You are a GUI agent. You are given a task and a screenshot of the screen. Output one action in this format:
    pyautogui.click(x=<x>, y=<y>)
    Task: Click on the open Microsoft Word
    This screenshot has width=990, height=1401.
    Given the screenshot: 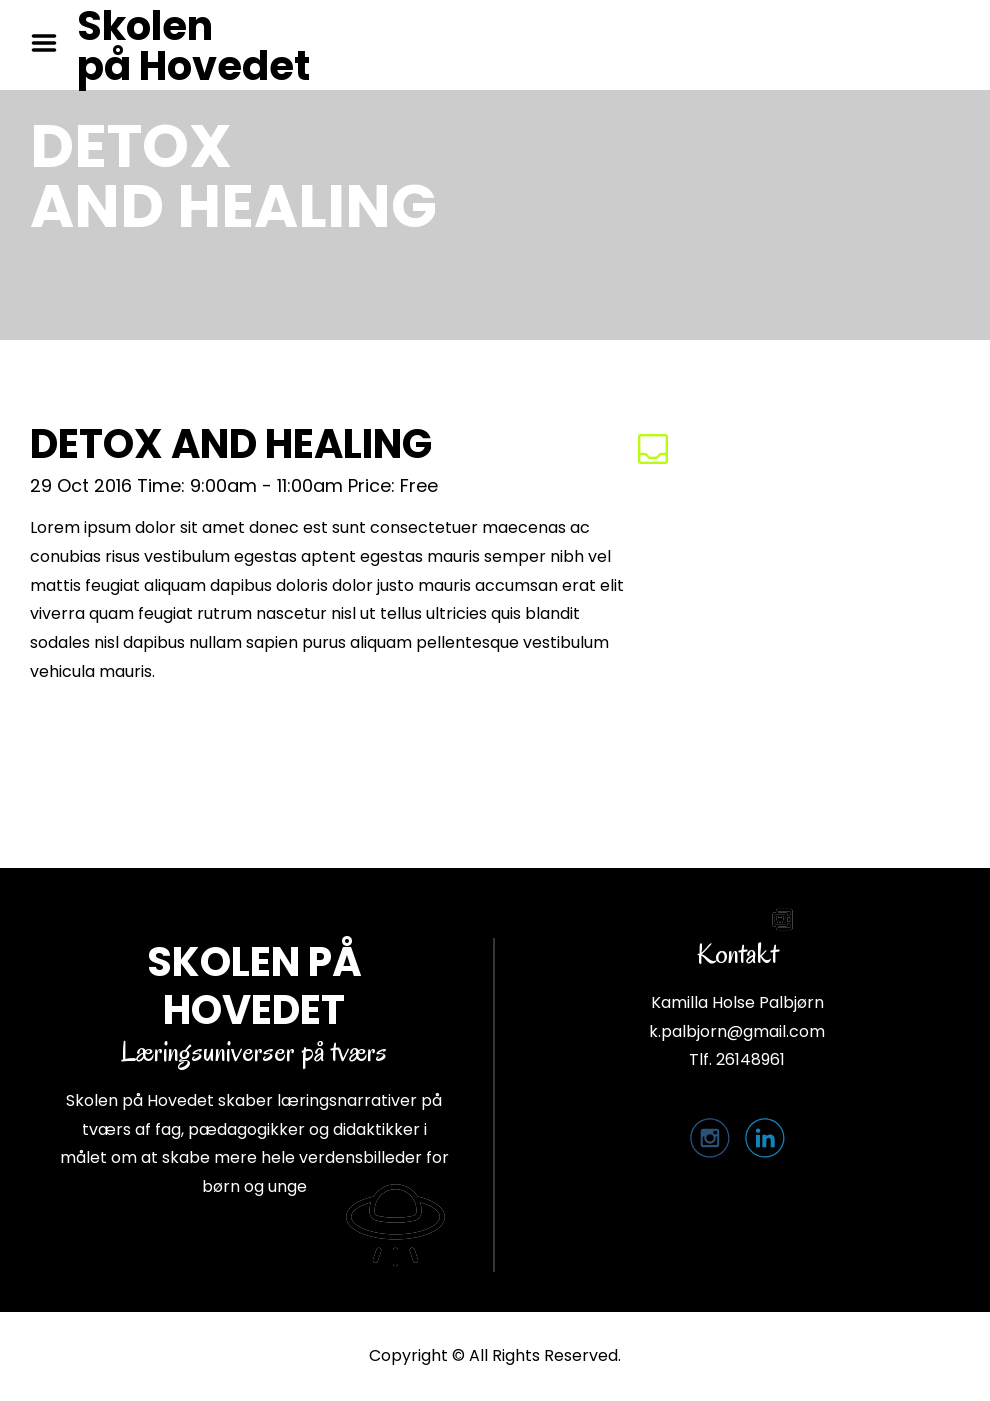 What is the action you would take?
    pyautogui.click(x=783, y=919)
    